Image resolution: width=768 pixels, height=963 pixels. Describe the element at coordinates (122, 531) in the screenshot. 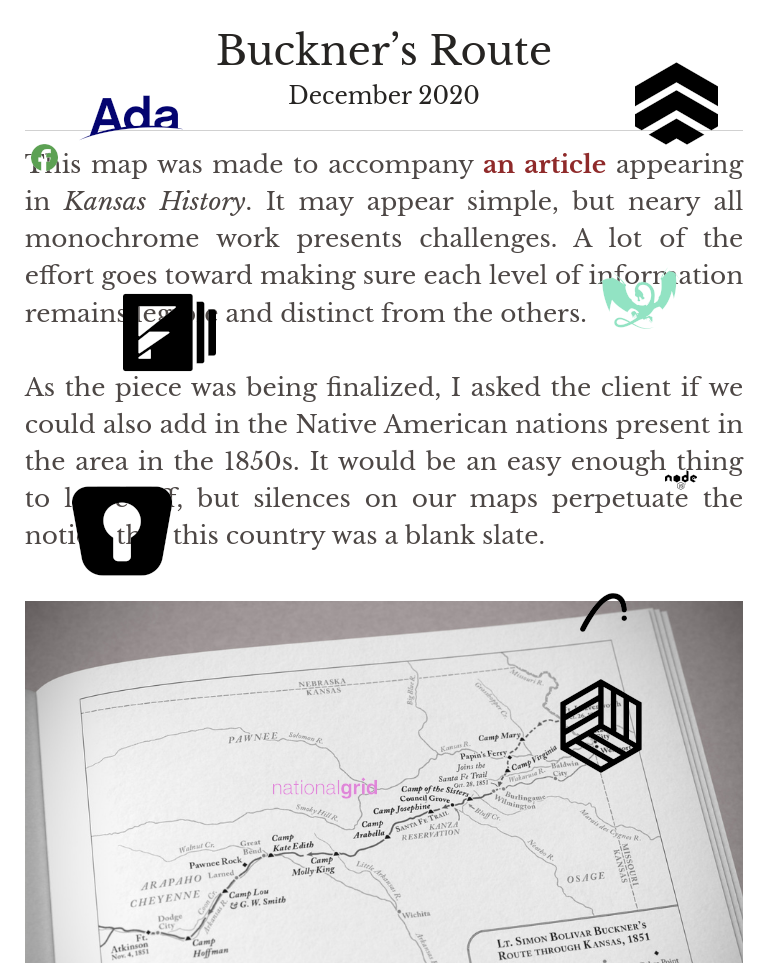

I see `open enpass password manager` at that location.